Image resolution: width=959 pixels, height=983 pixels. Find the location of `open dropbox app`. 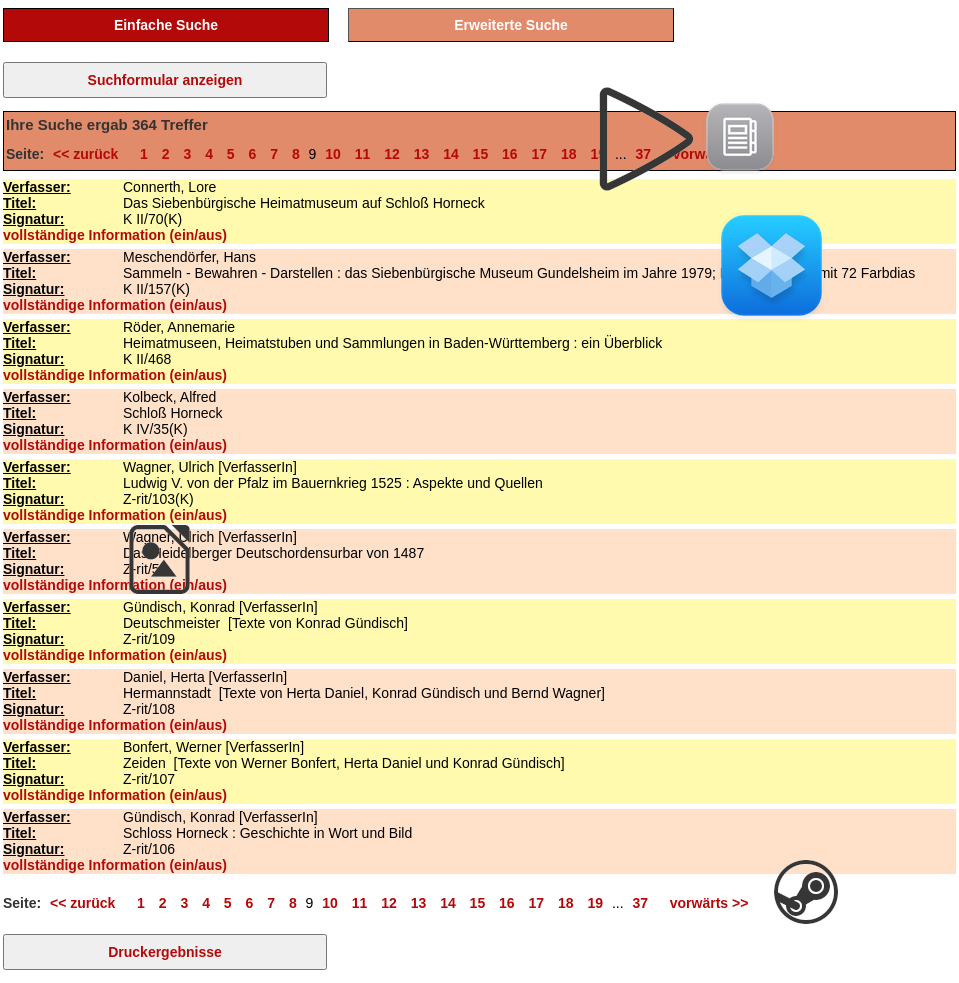

open dropbox app is located at coordinates (771, 265).